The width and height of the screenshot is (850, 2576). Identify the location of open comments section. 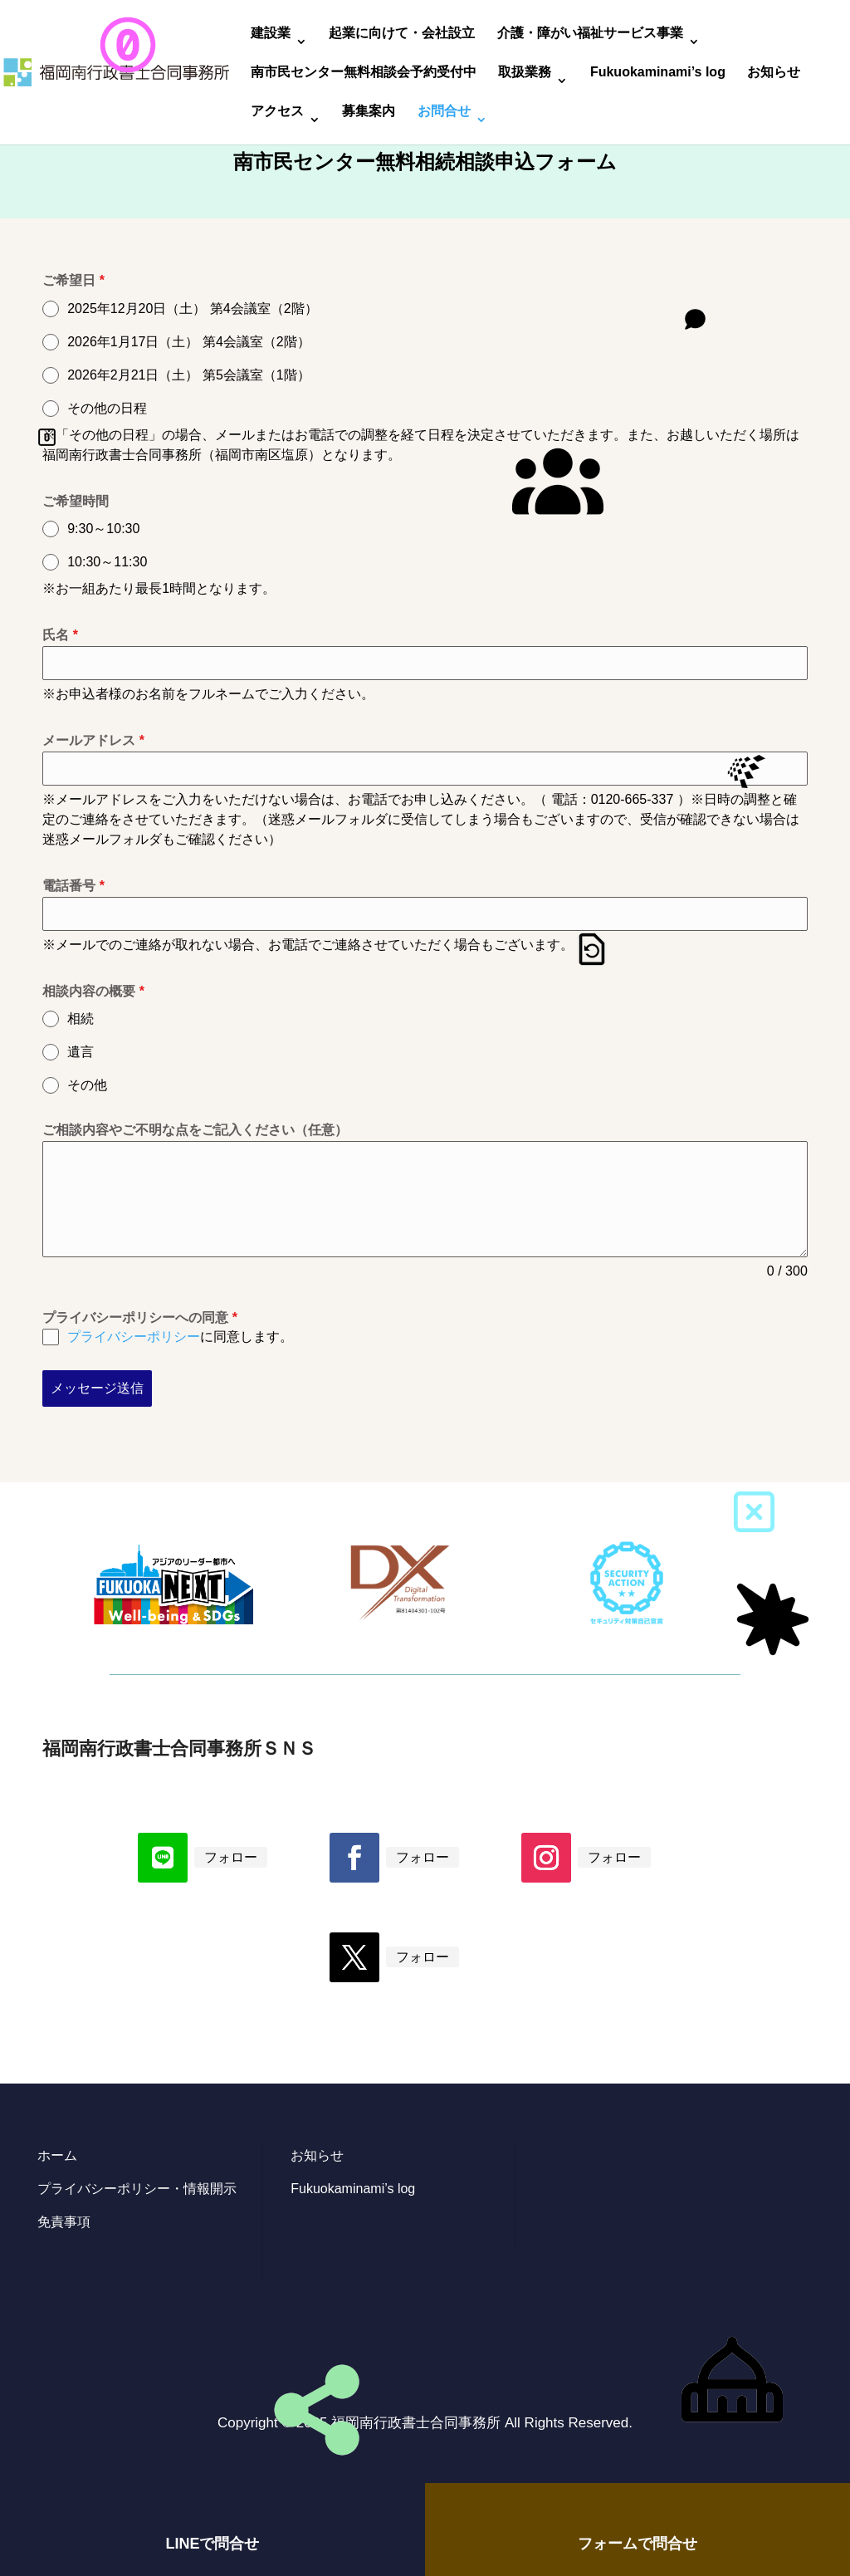
(695, 319).